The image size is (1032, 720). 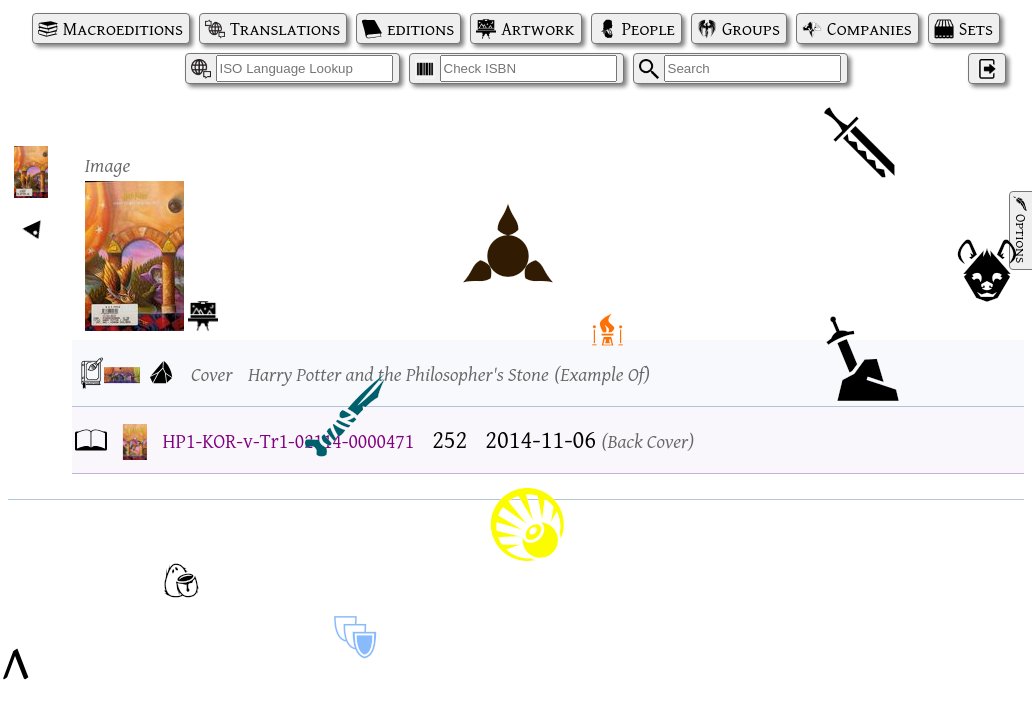 What do you see at coordinates (181, 580) in the screenshot?
I see `tropical or beach-themed game item` at bounding box center [181, 580].